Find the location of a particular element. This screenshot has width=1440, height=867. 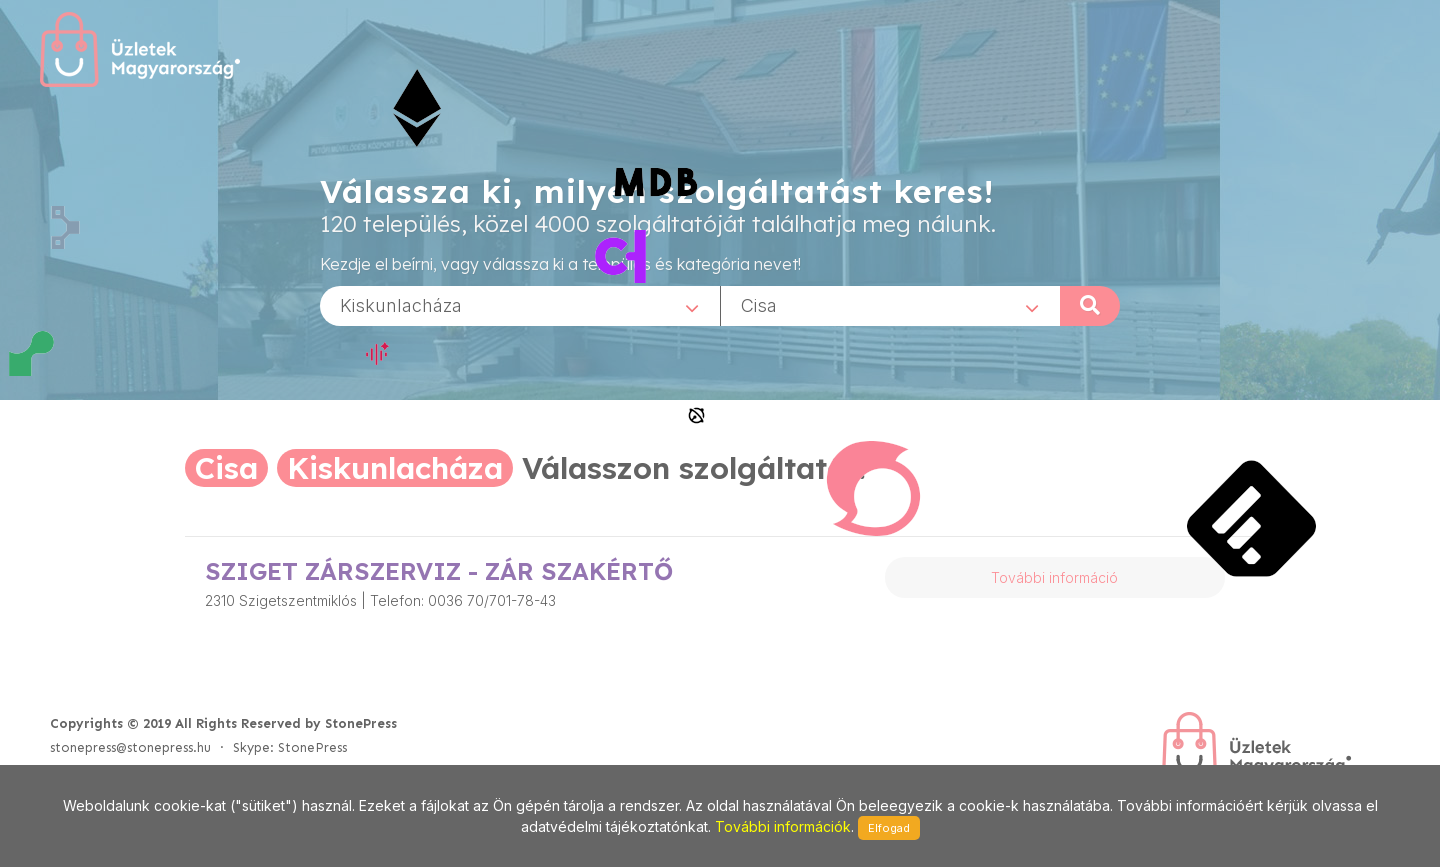

view notifications is located at coordinates (696, 415).